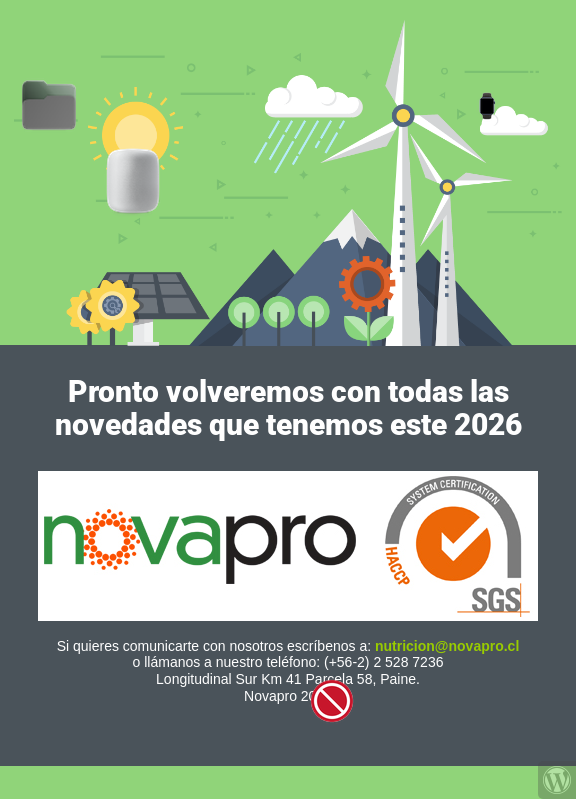 The width and height of the screenshot is (576, 799). What do you see at coordinates (133, 182) in the screenshot?
I see `apple homepod smart speaker device` at bounding box center [133, 182].